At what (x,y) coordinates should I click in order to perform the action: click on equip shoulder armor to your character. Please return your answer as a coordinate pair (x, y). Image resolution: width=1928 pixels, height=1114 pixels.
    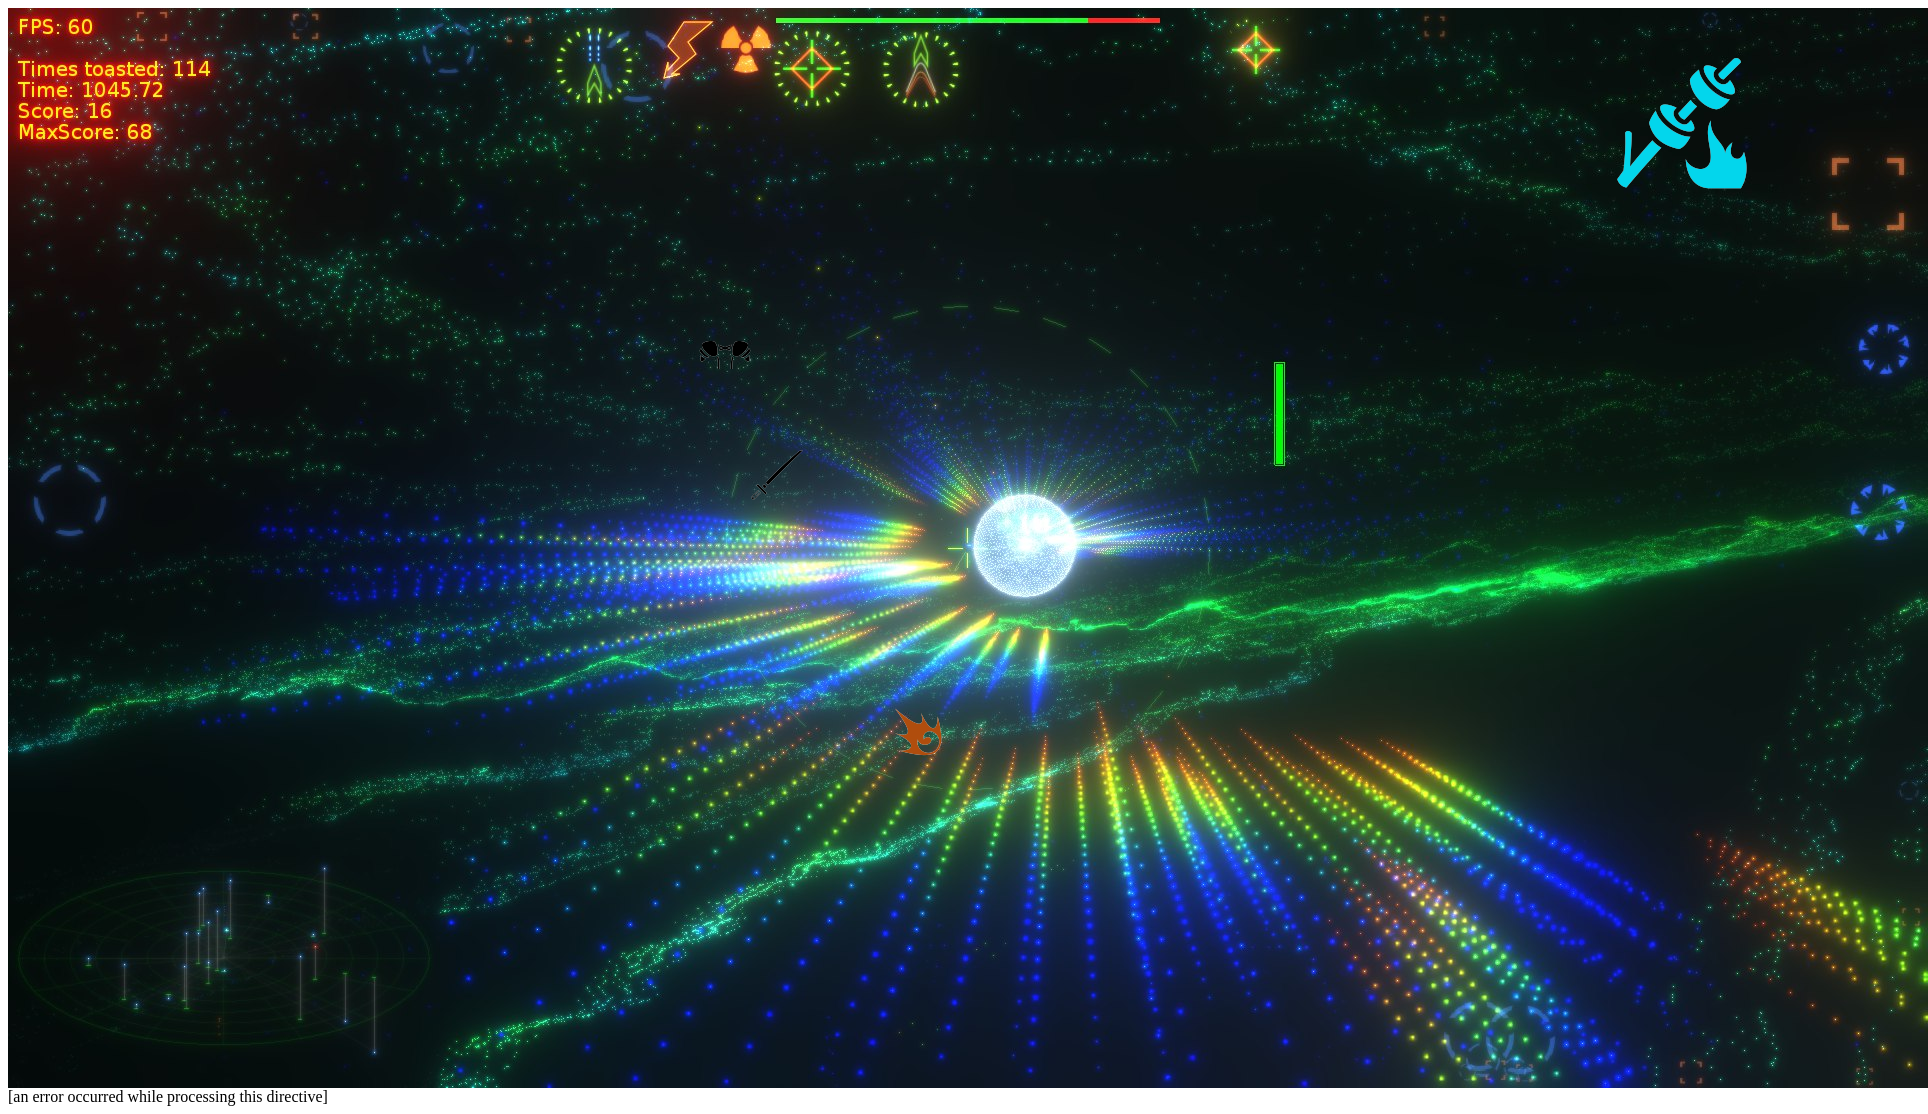
    Looking at the image, I should click on (725, 355).